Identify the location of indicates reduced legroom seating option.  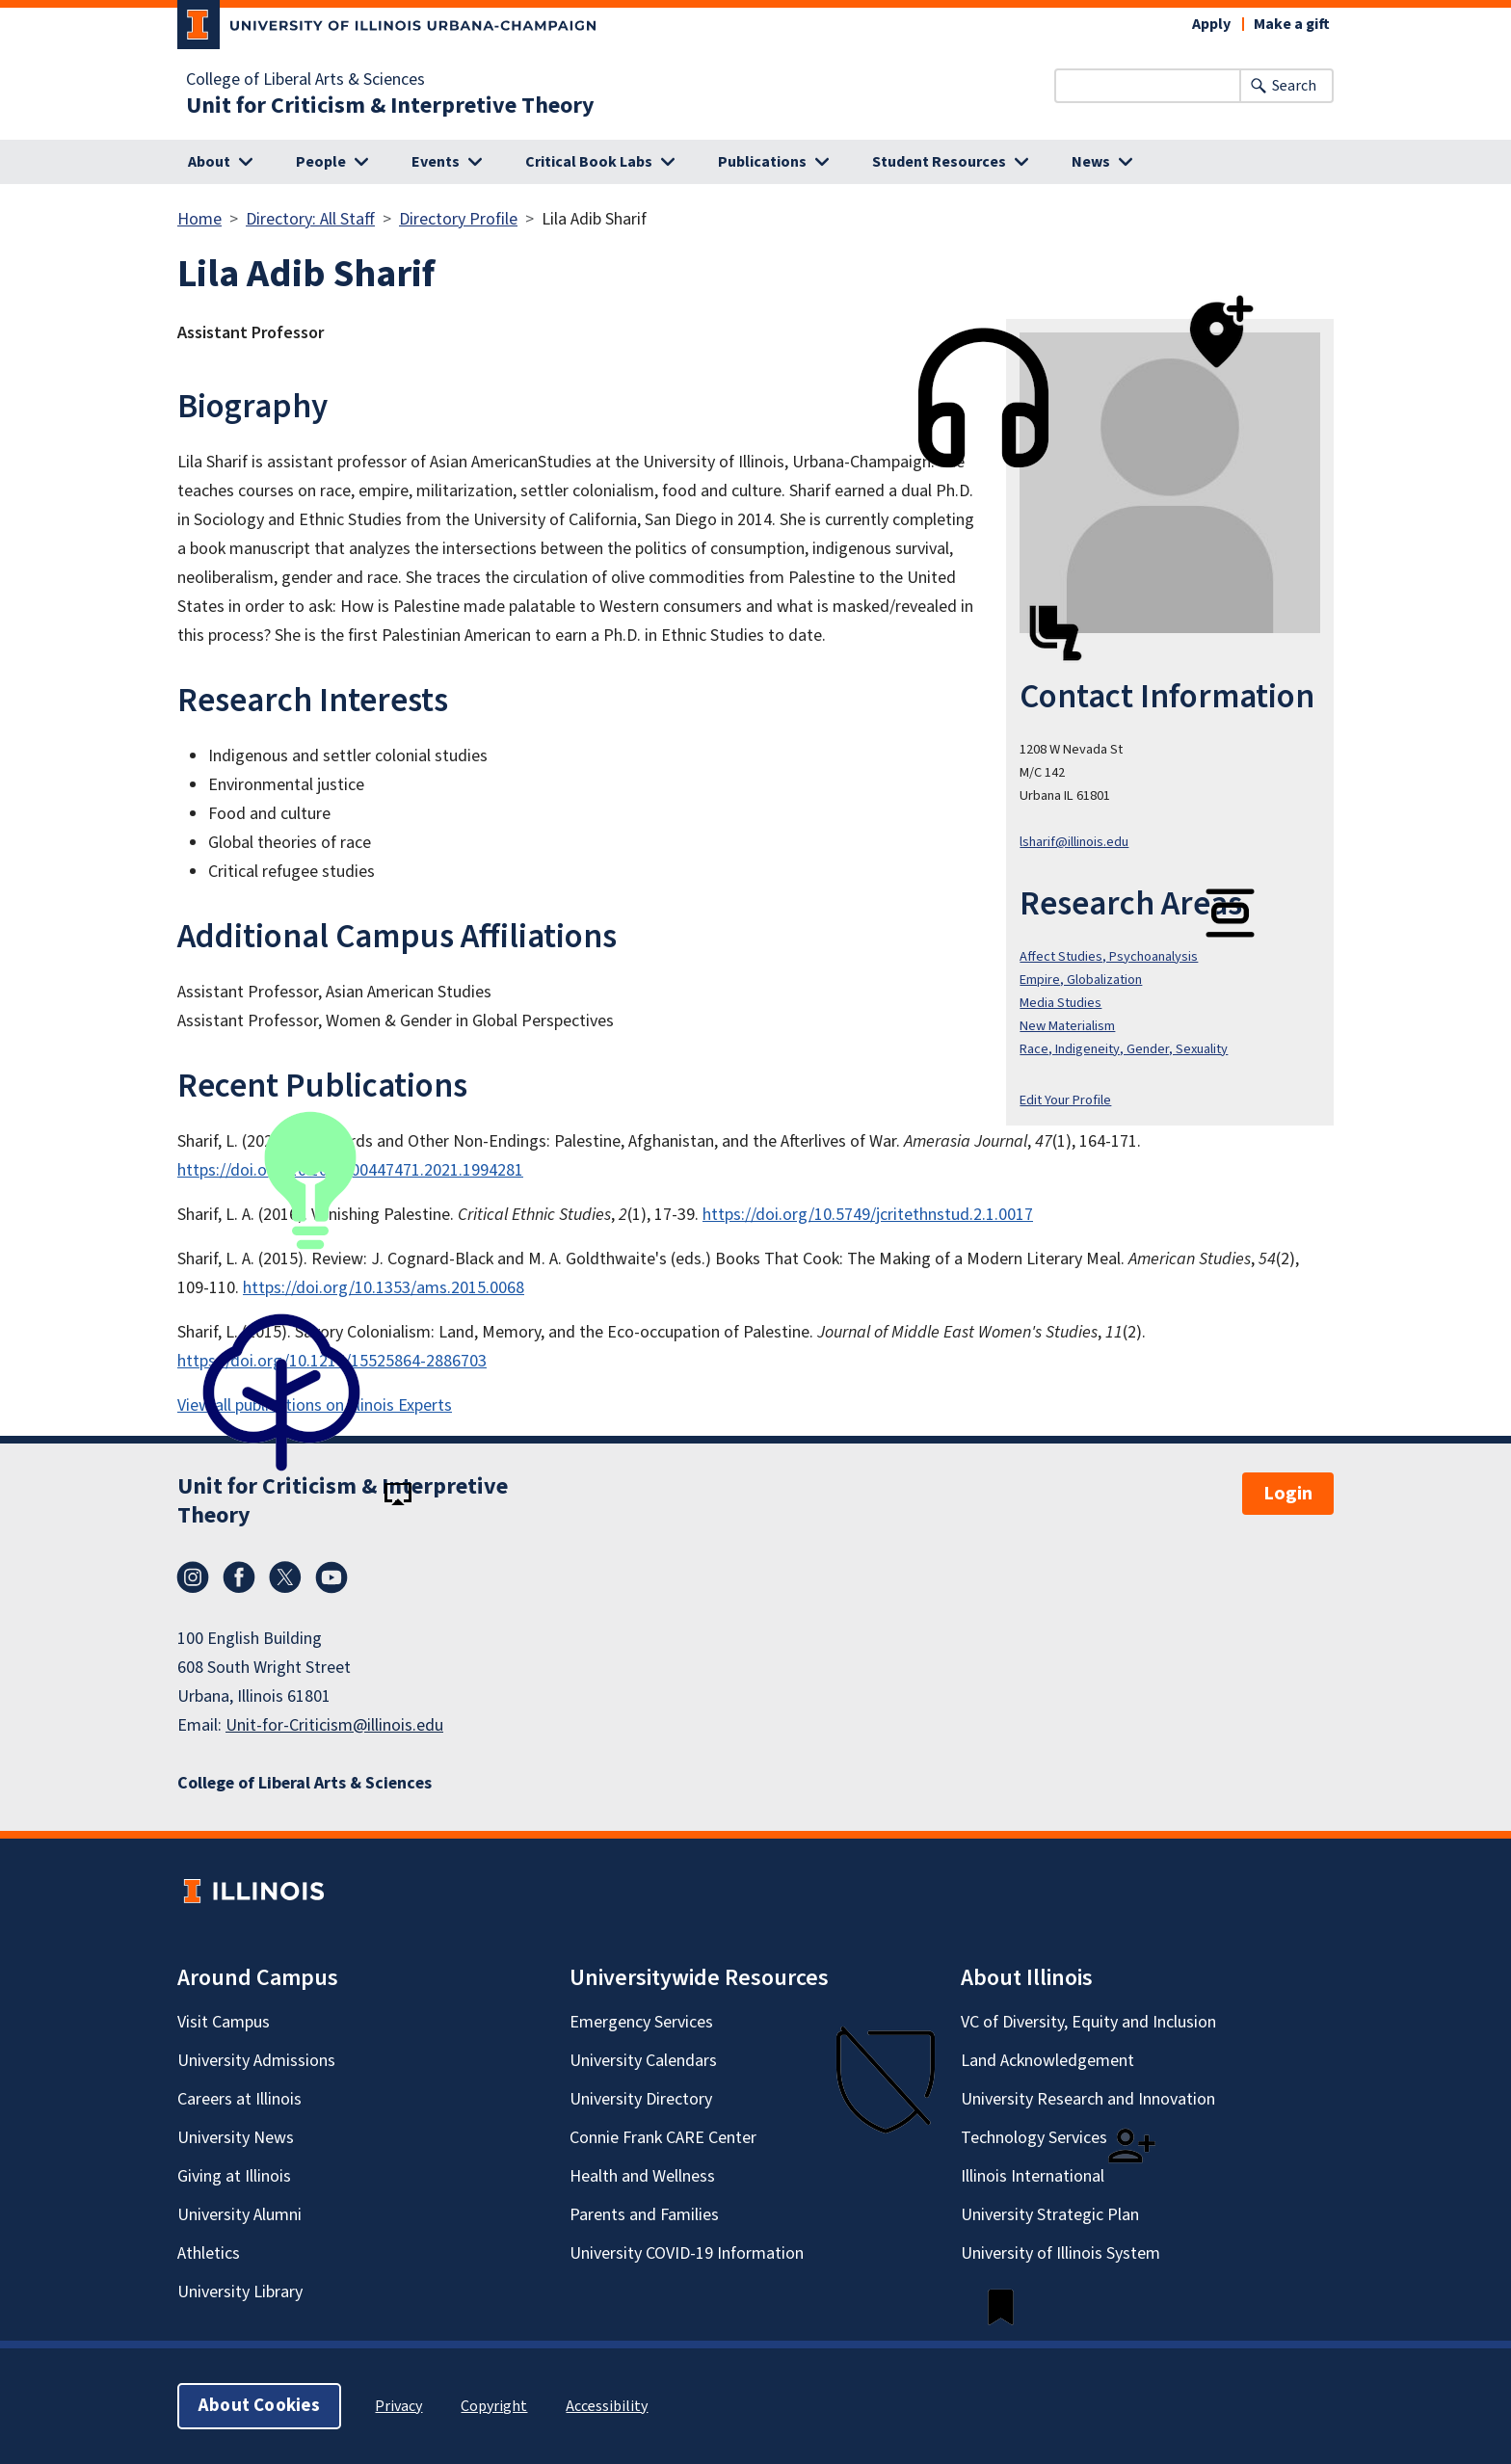
(1057, 633).